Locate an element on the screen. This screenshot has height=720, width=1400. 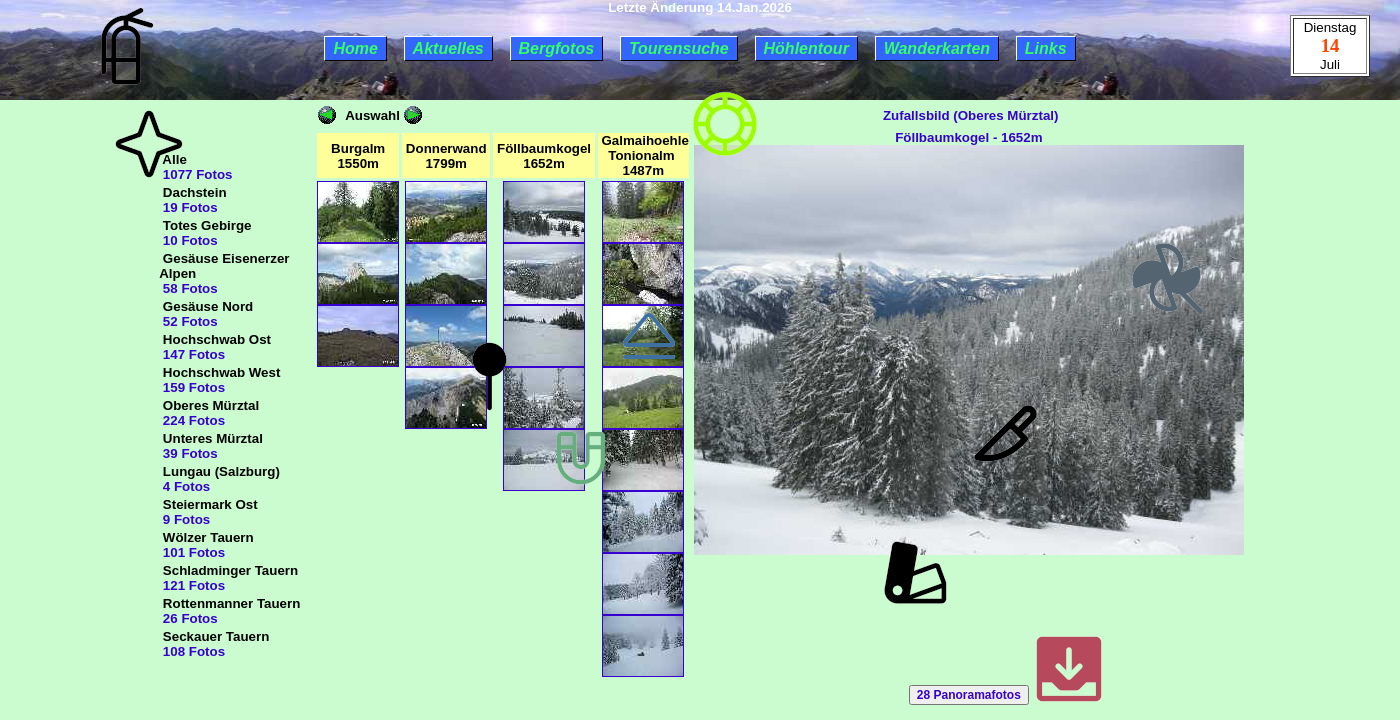
access cutting or slicing tools is located at coordinates (1005, 434).